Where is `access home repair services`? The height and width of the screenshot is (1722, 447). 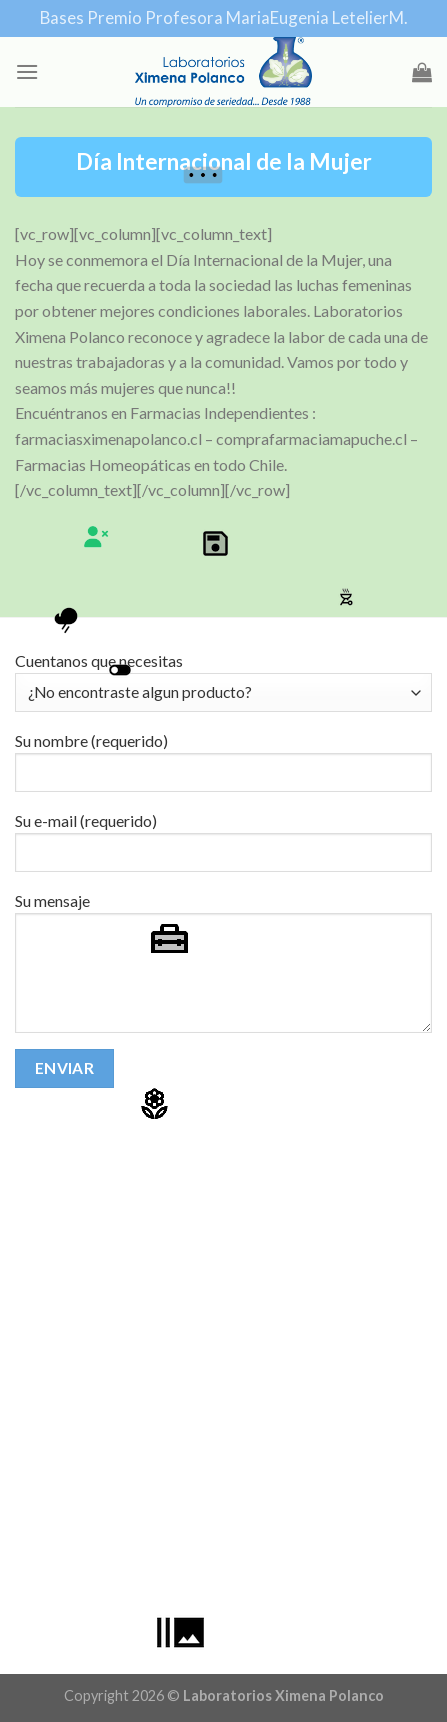
access home repair services is located at coordinates (169, 938).